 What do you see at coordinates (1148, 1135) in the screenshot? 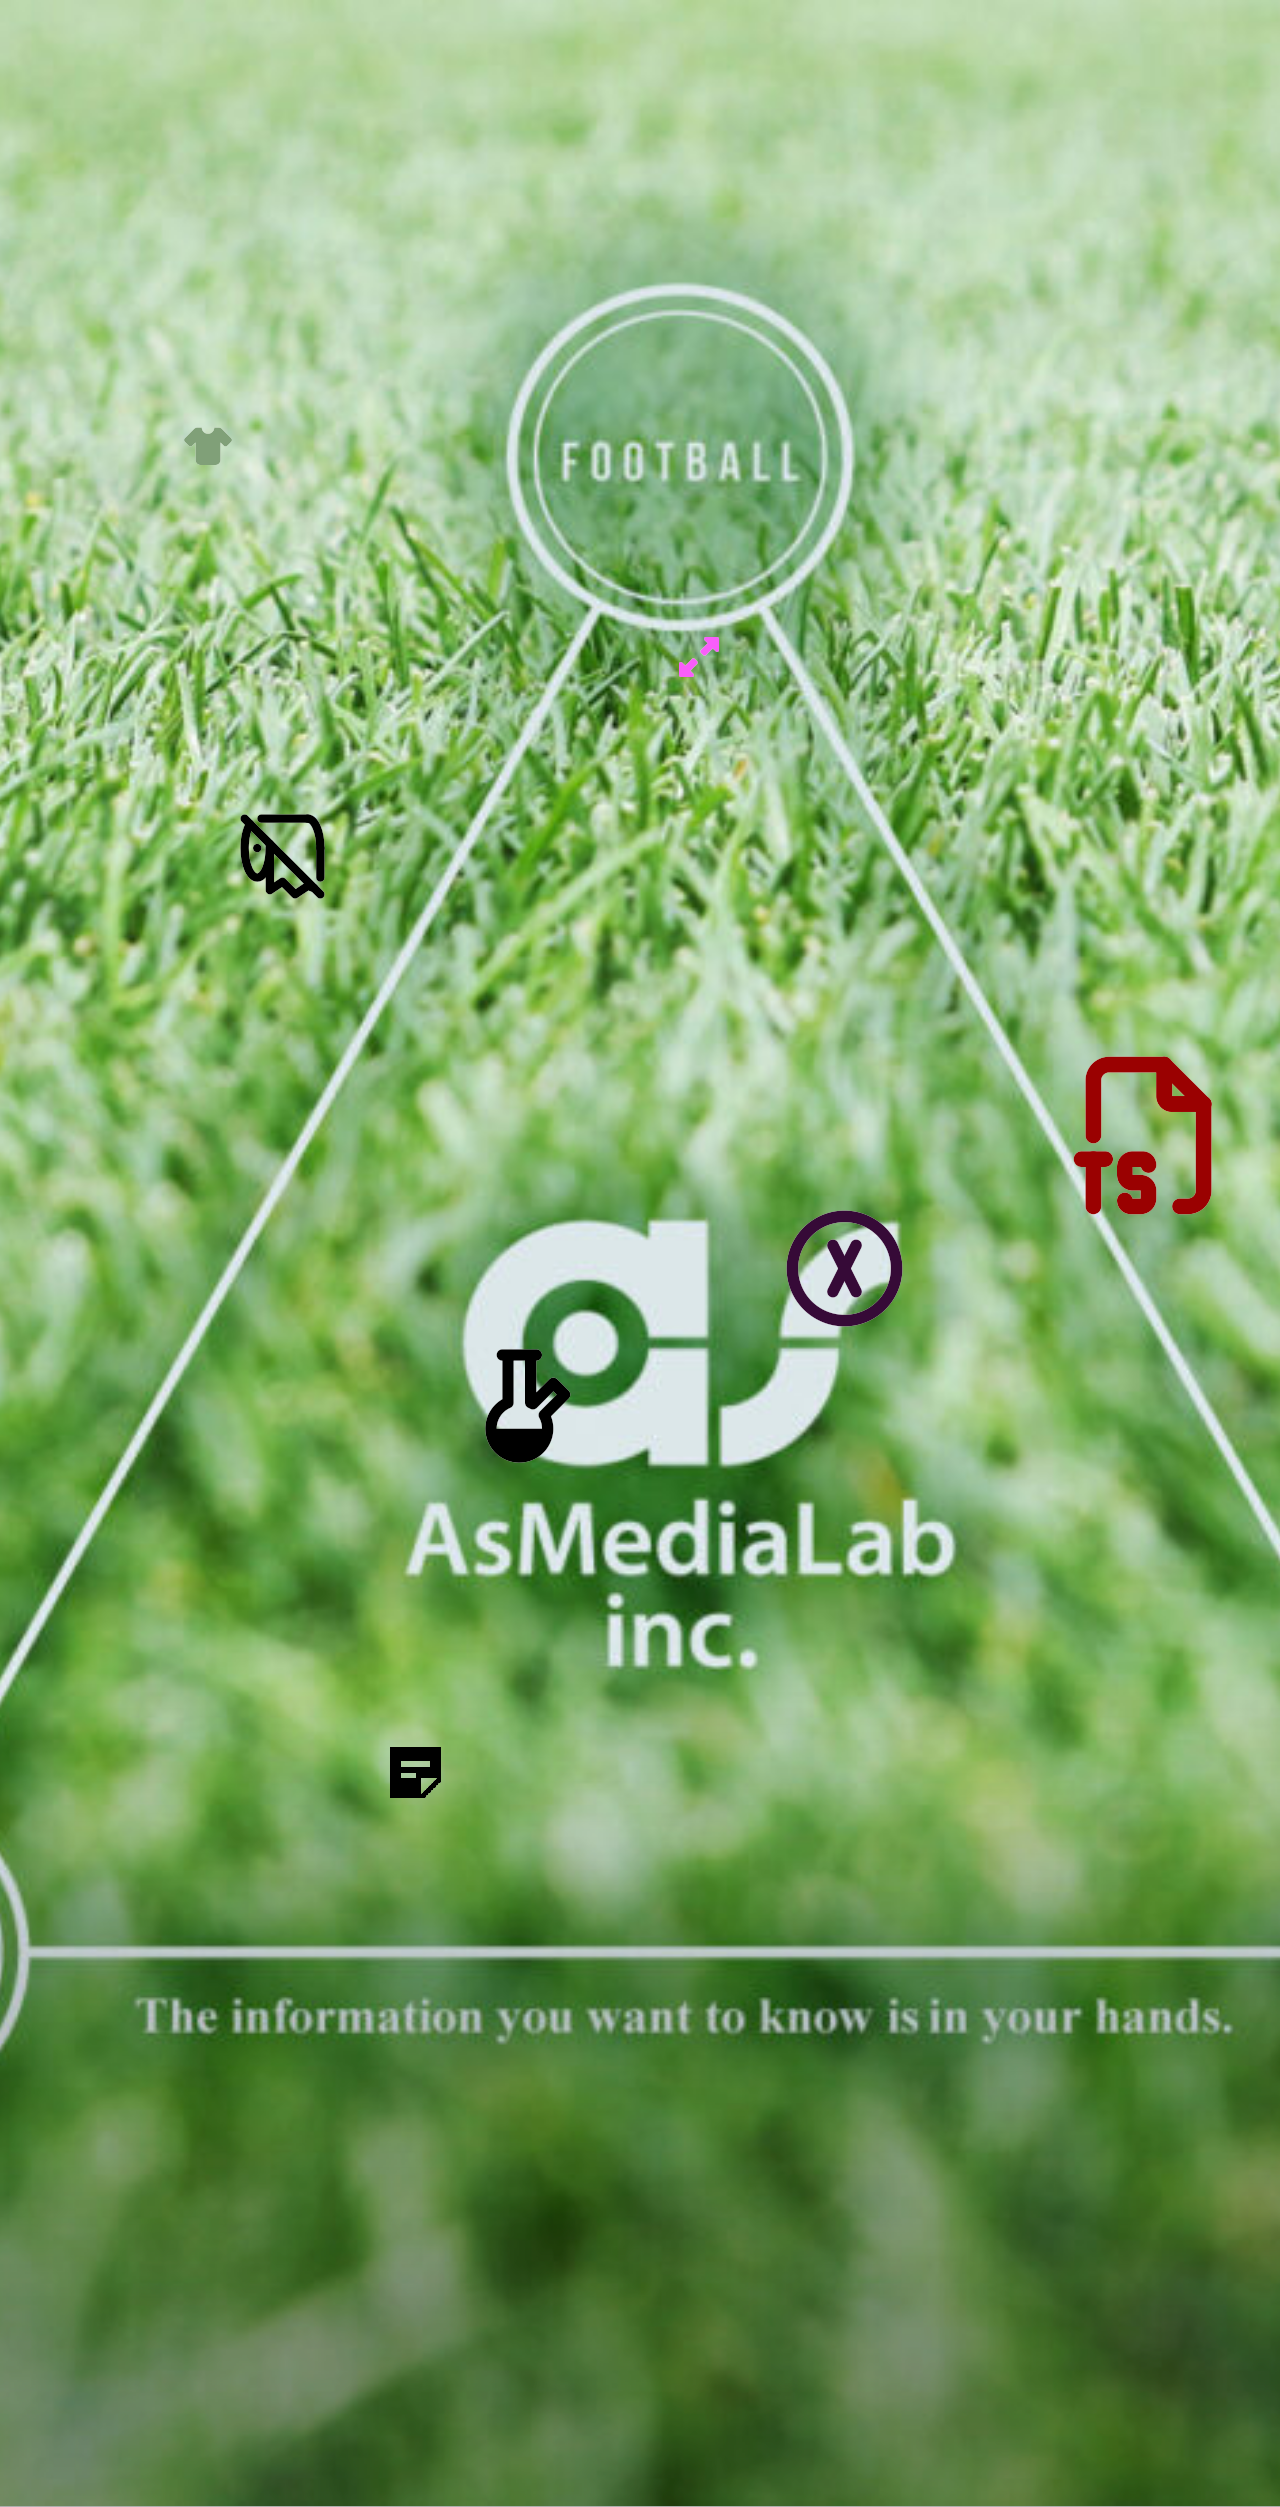
I see `indicates a TypeScript file` at bounding box center [1148, 1135].